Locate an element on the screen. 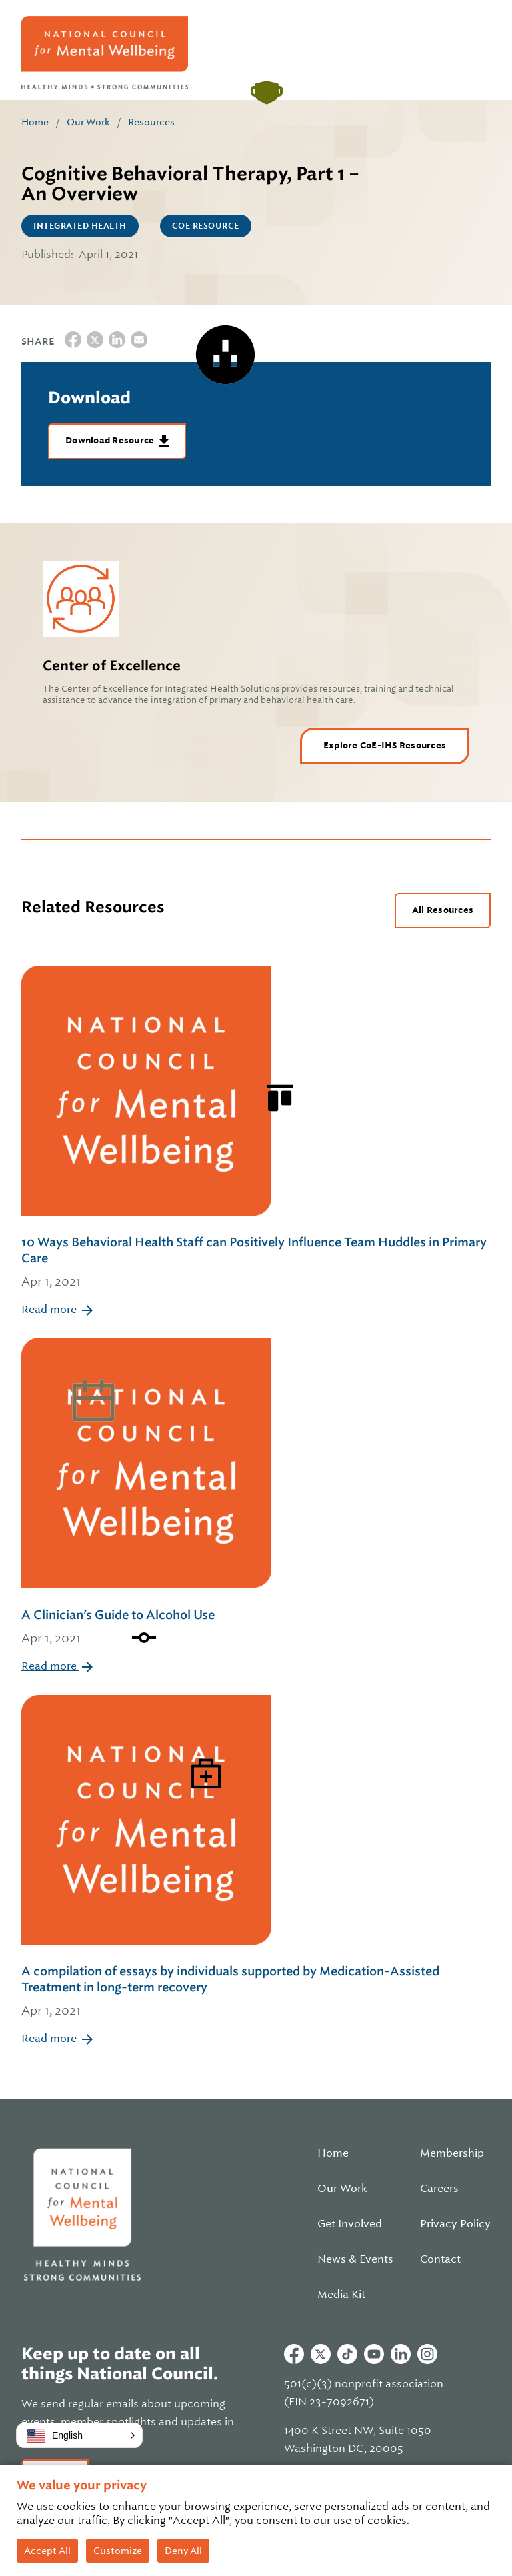 The image size is (512, 2576). access first aid or medical resources is located at coordinates (206, 1775).